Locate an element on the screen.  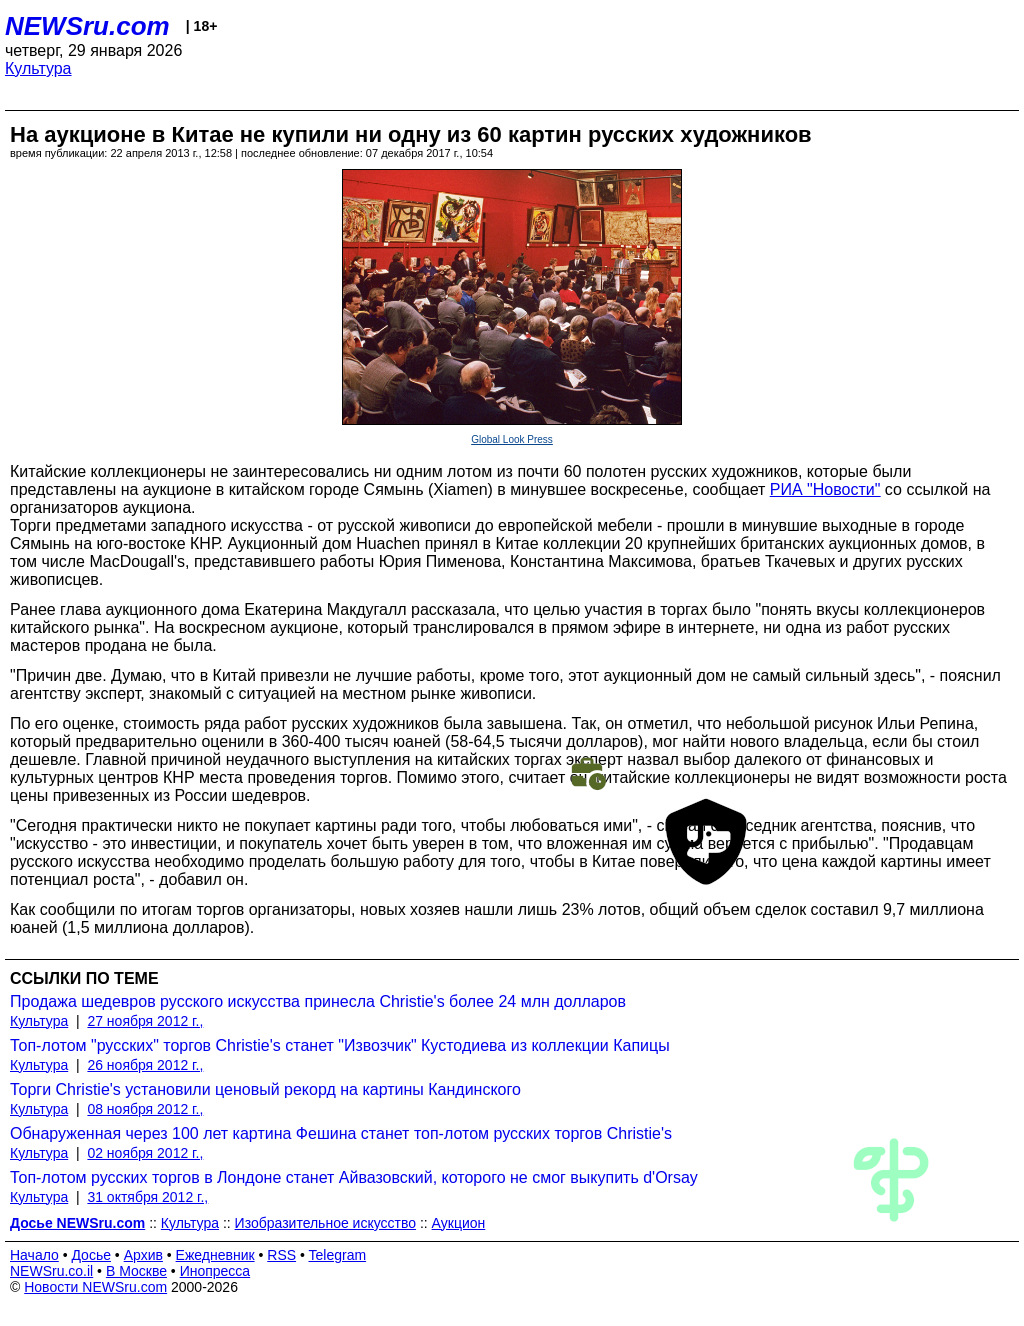
access health or medical services is located at coordinates (894, 1180).